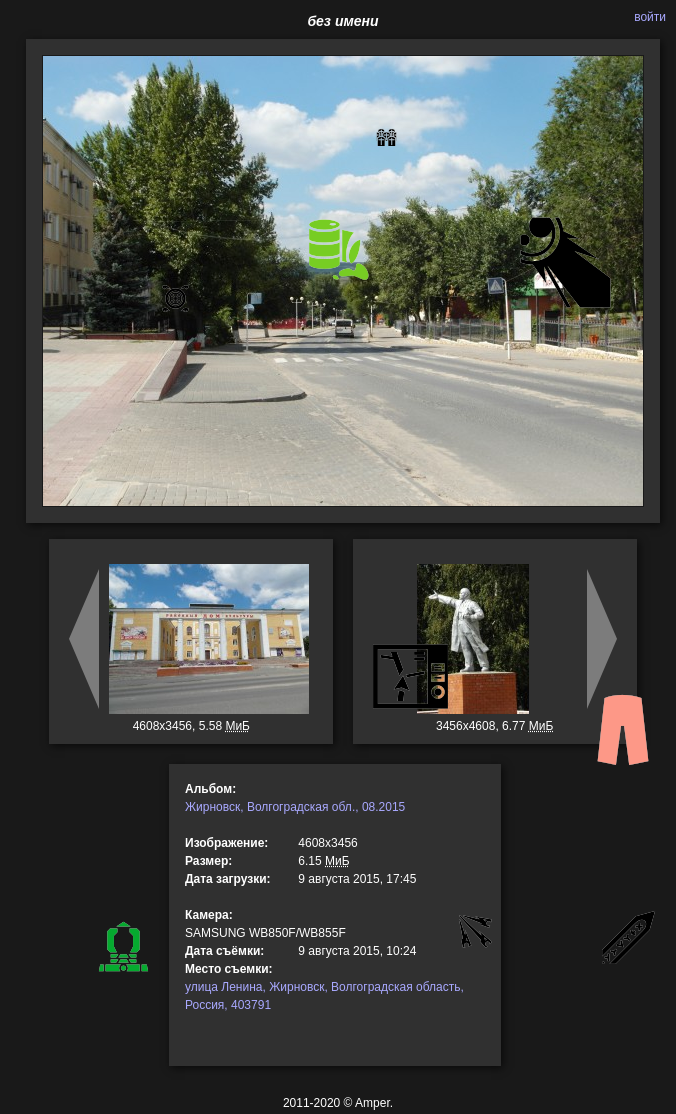 This screenshot has width=676, height=1114. What do you see at coordinates (565, 262) in the screenshot?
I see `launch or throw a bowling ball in gameplay` at bounding box center [565, 262].